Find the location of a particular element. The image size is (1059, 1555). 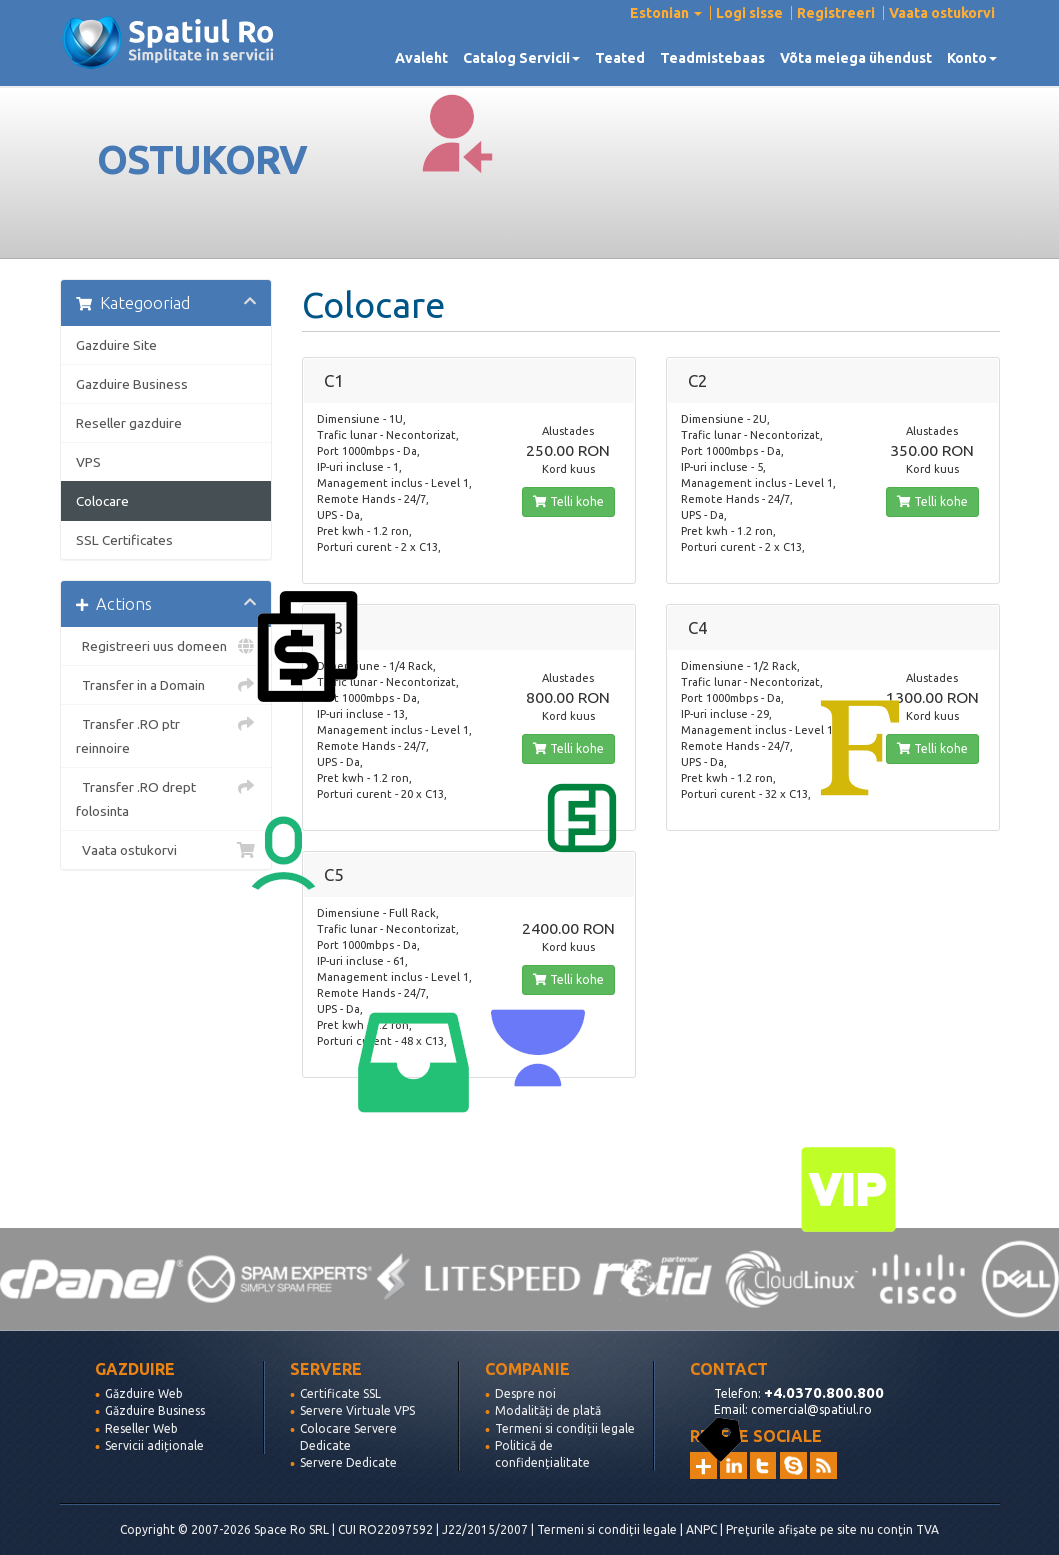

view price or discount tag is located at coordinates (719, 1438).